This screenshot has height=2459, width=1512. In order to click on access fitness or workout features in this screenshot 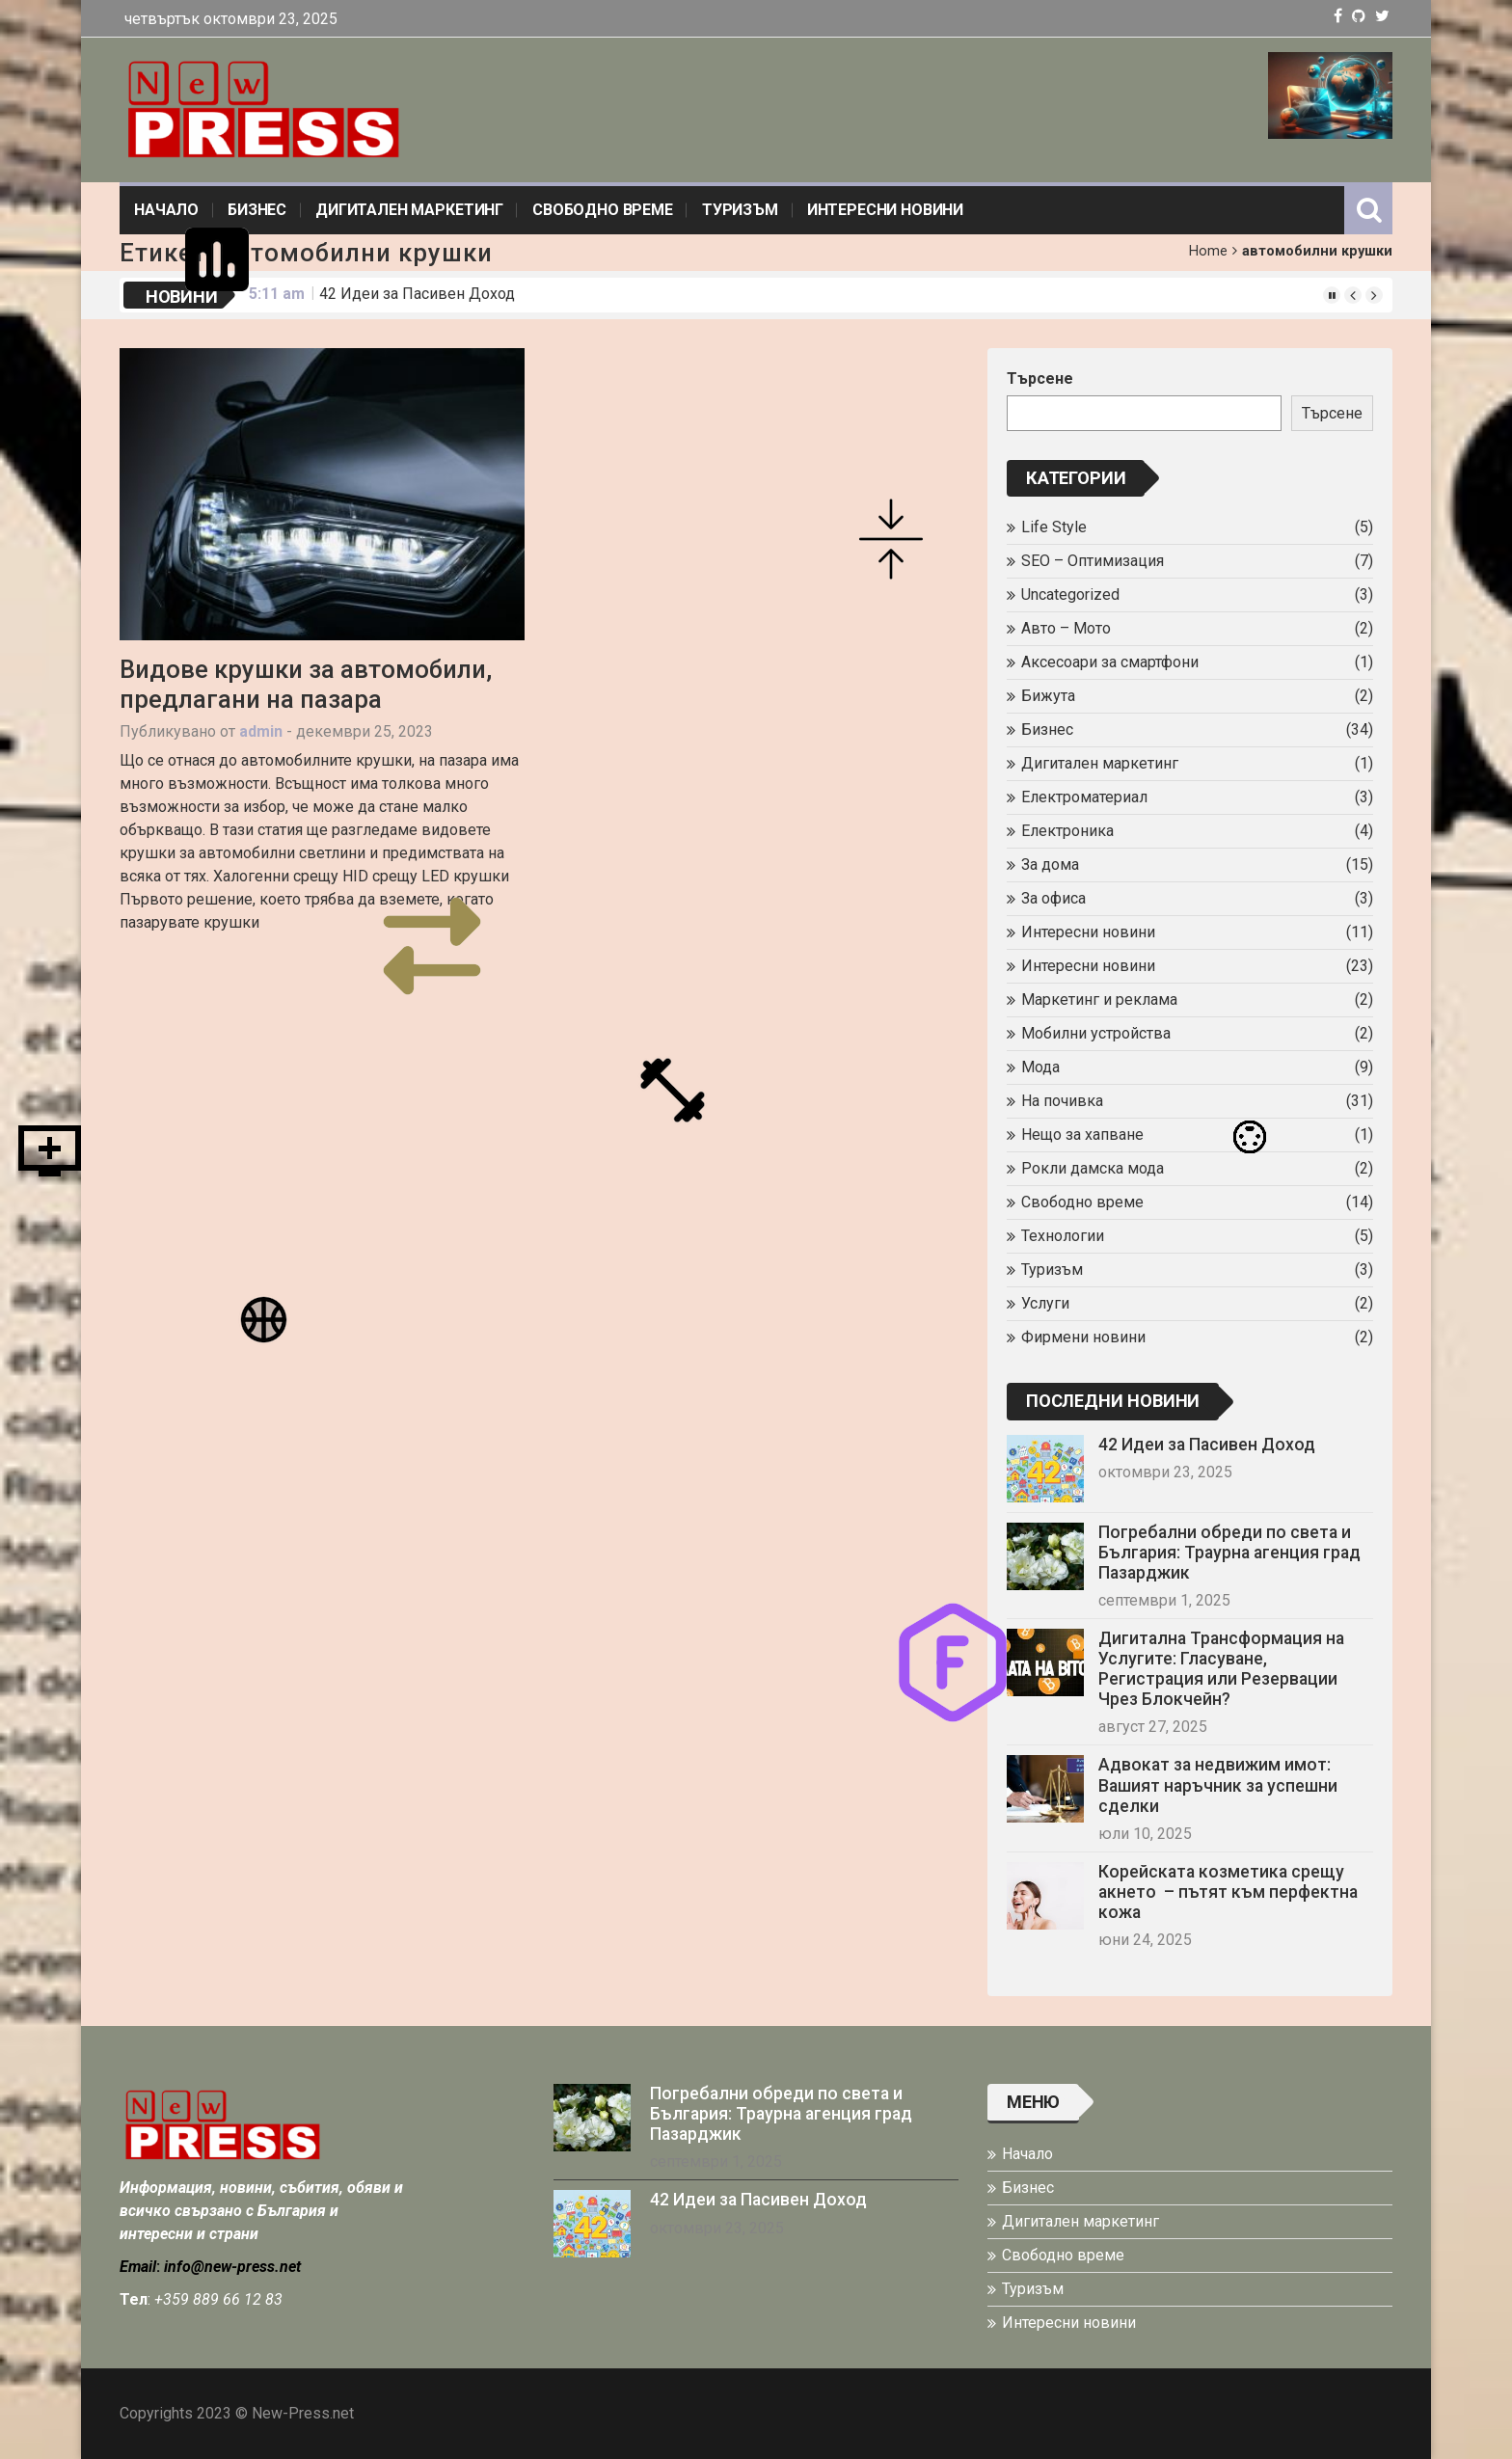, I will do `click(672, 1090)`.